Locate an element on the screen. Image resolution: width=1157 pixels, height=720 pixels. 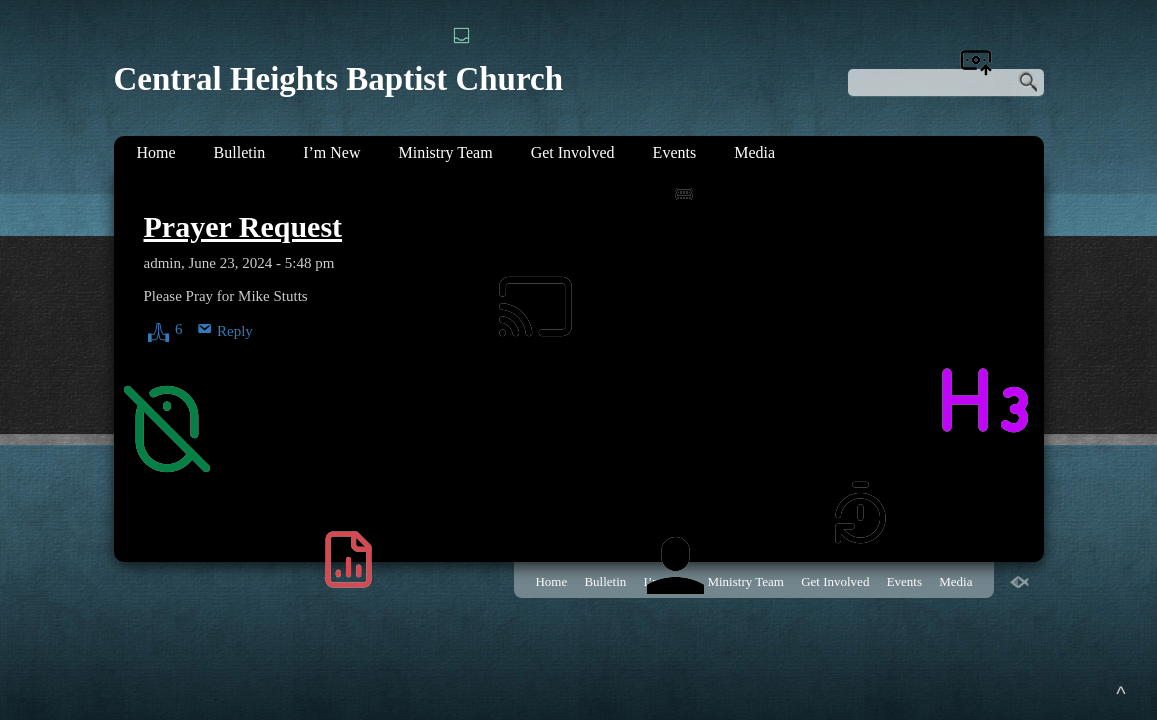
cast media to a nearby device is located at coordinates (535, 306).